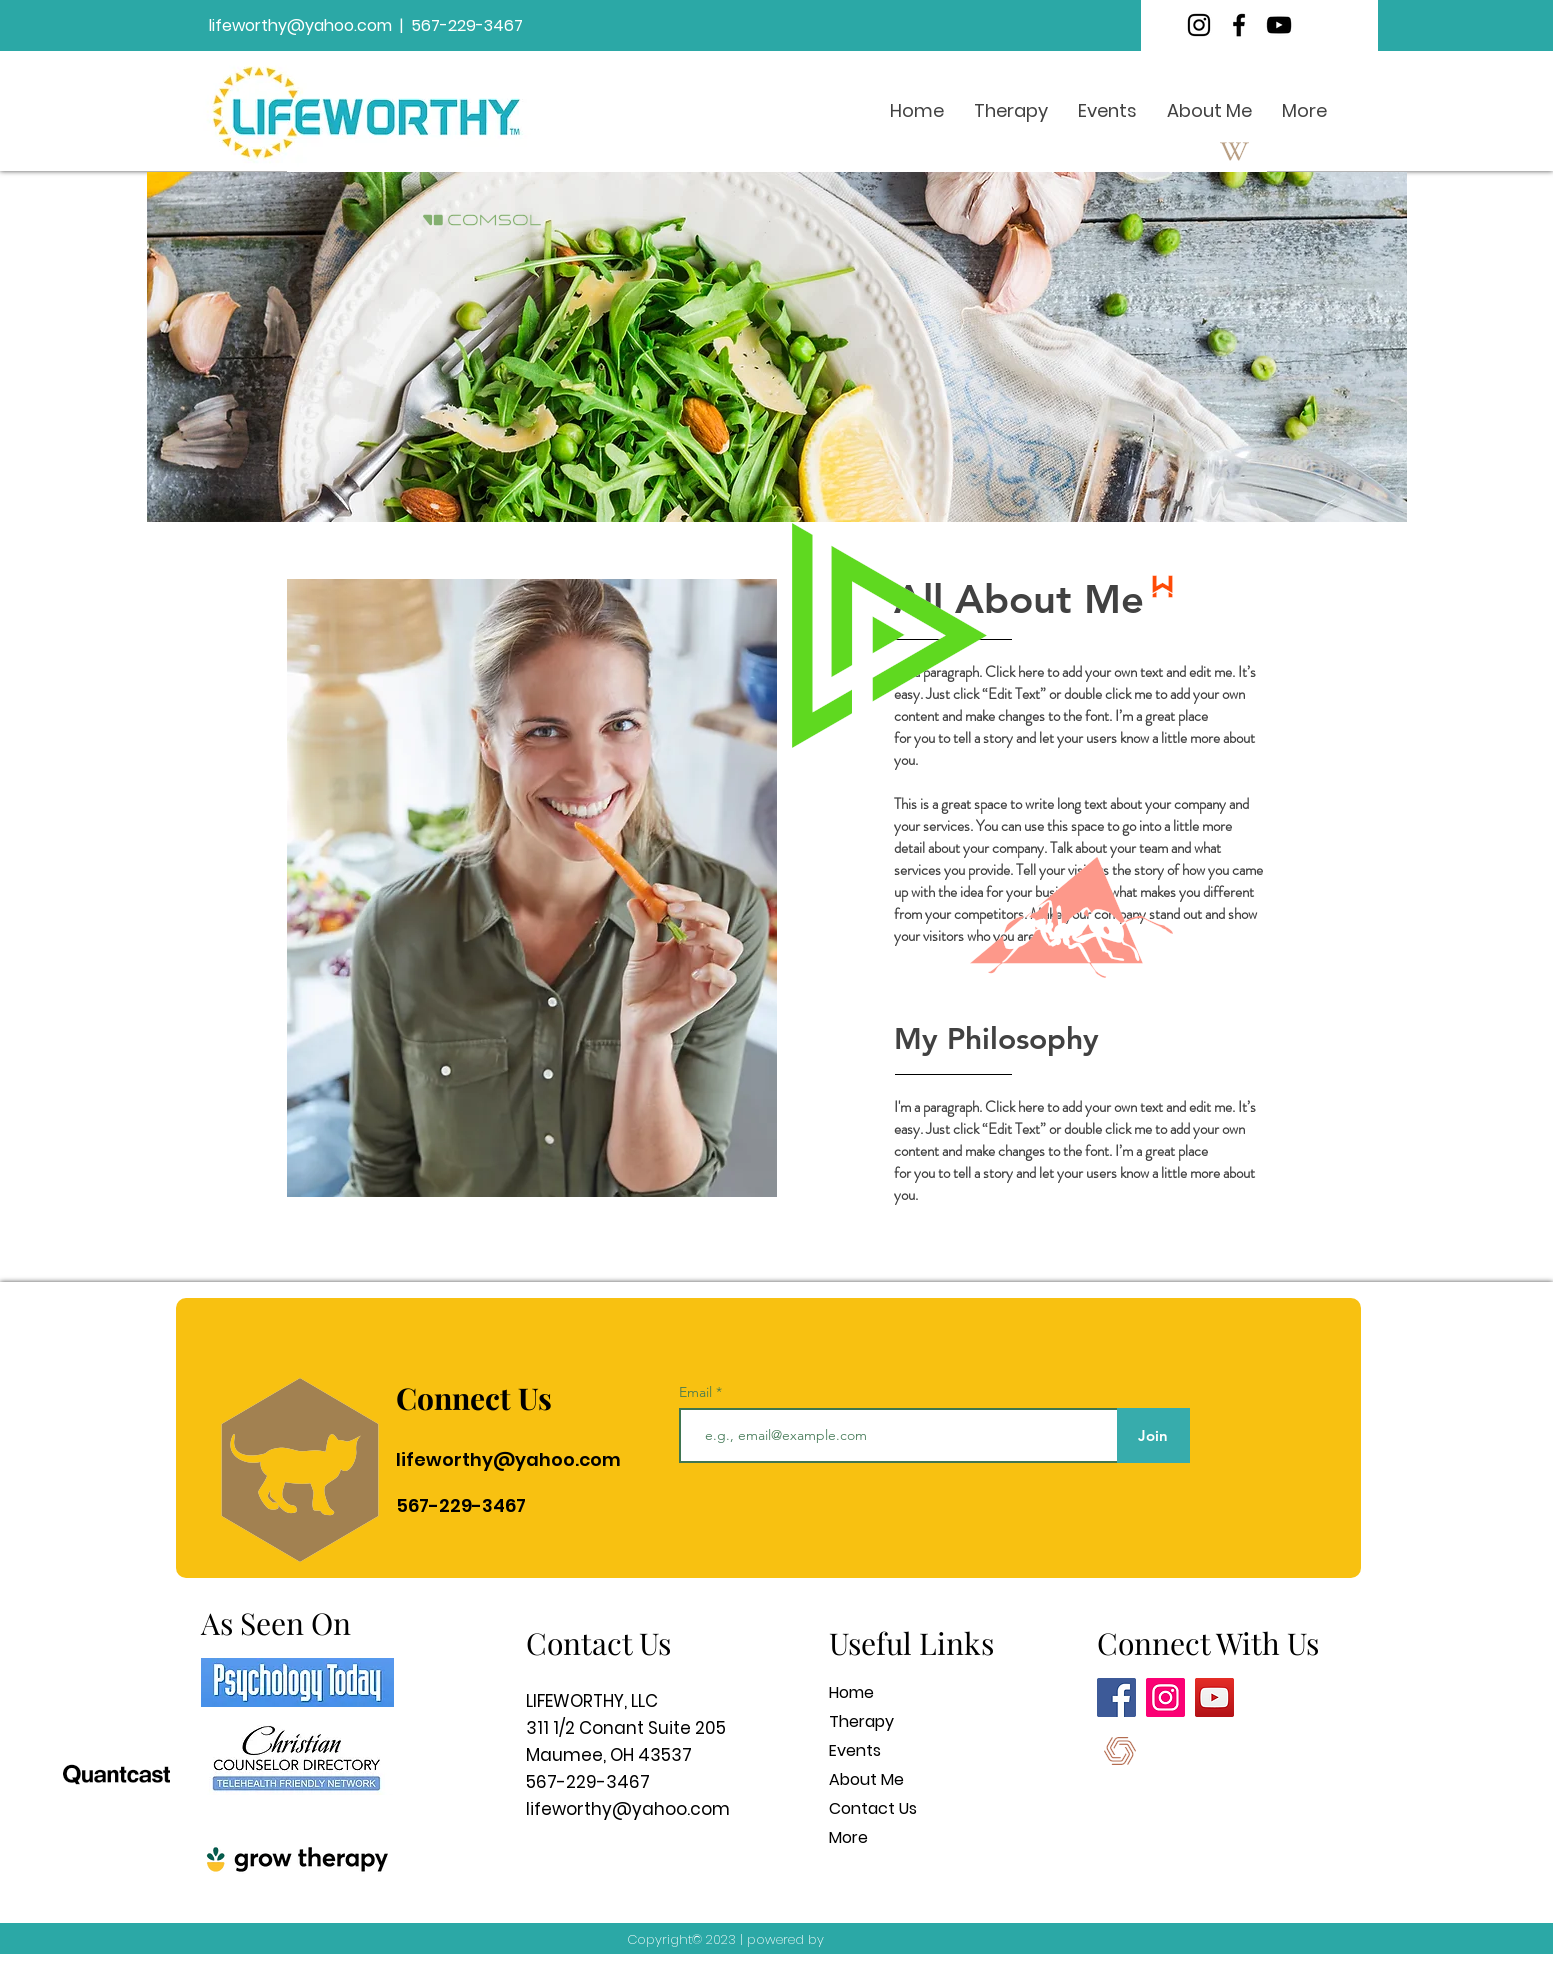 The image size is (1553, 1979). I want to click on apache ant build tool logo, so click(1071, 917).